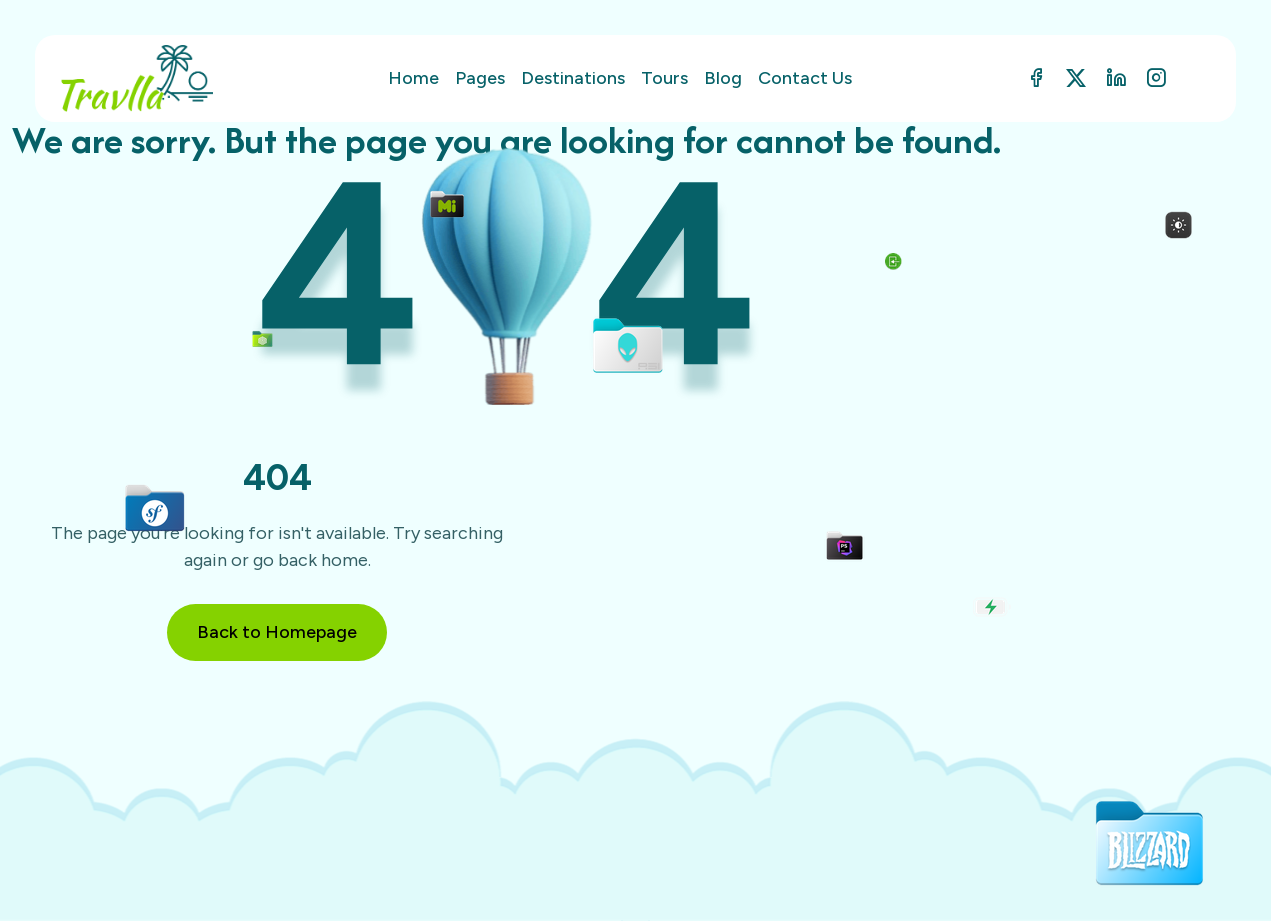  What do you see at coordinates (447, 205) in the screenshot?
I see `open misskey files folder` at bounding box center [447, 205].